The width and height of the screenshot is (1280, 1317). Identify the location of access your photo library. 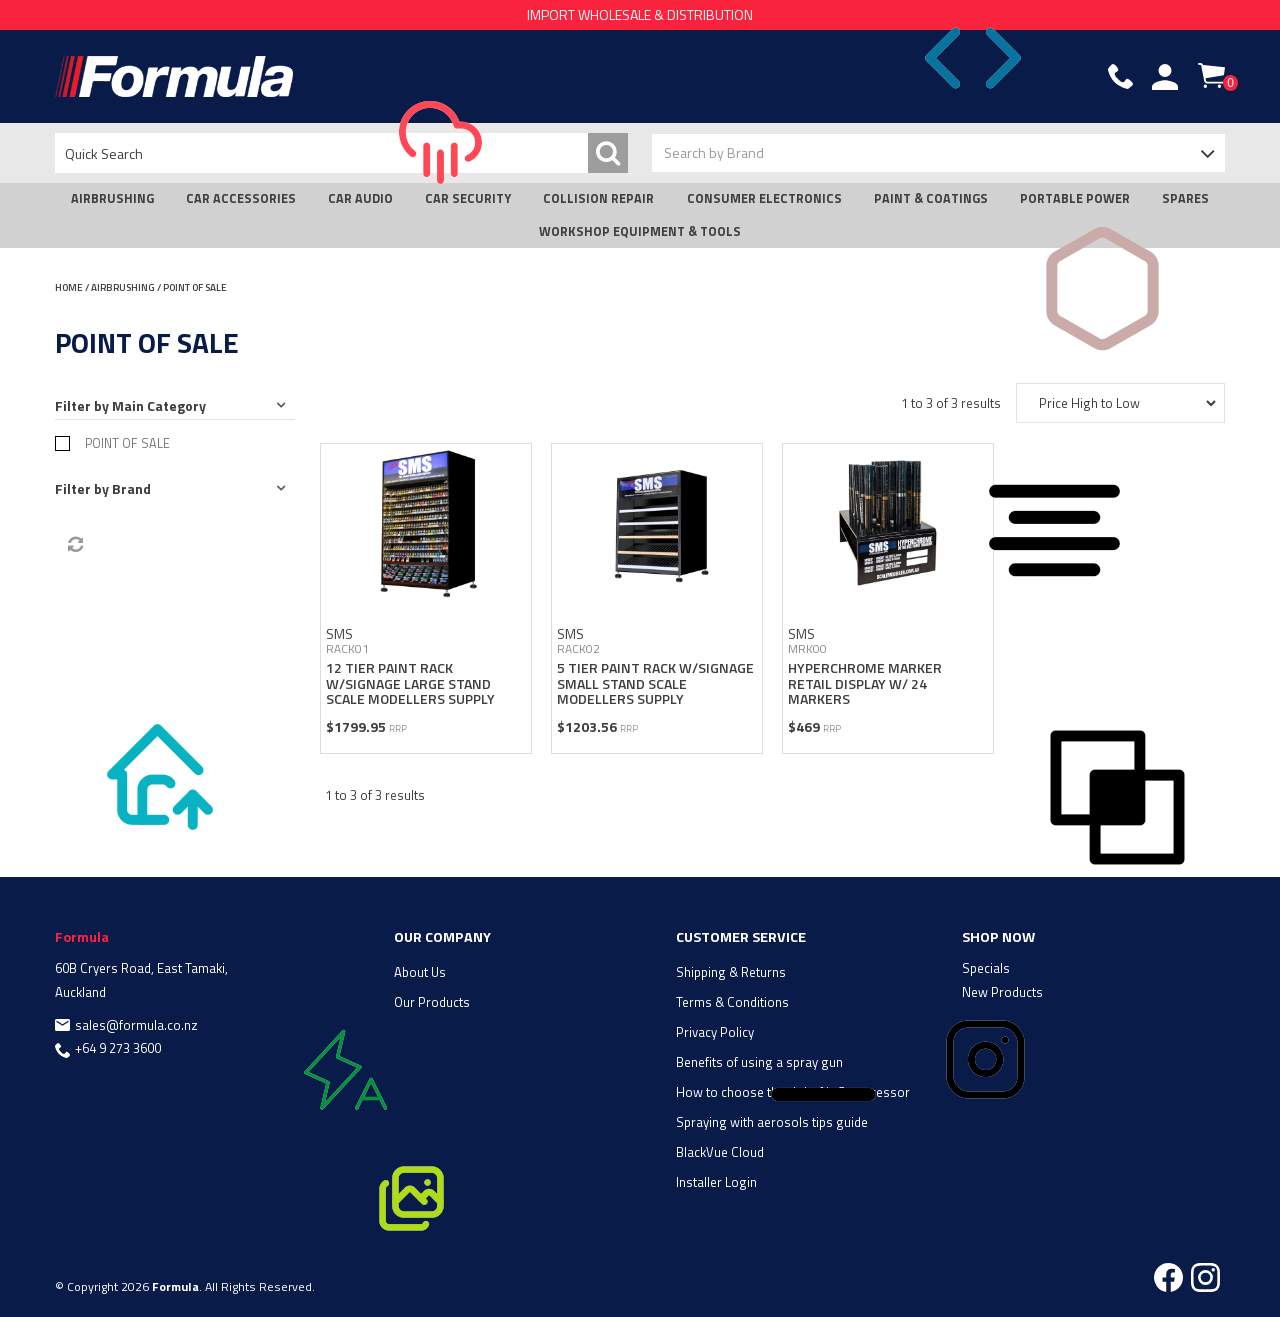
(411, 1198).